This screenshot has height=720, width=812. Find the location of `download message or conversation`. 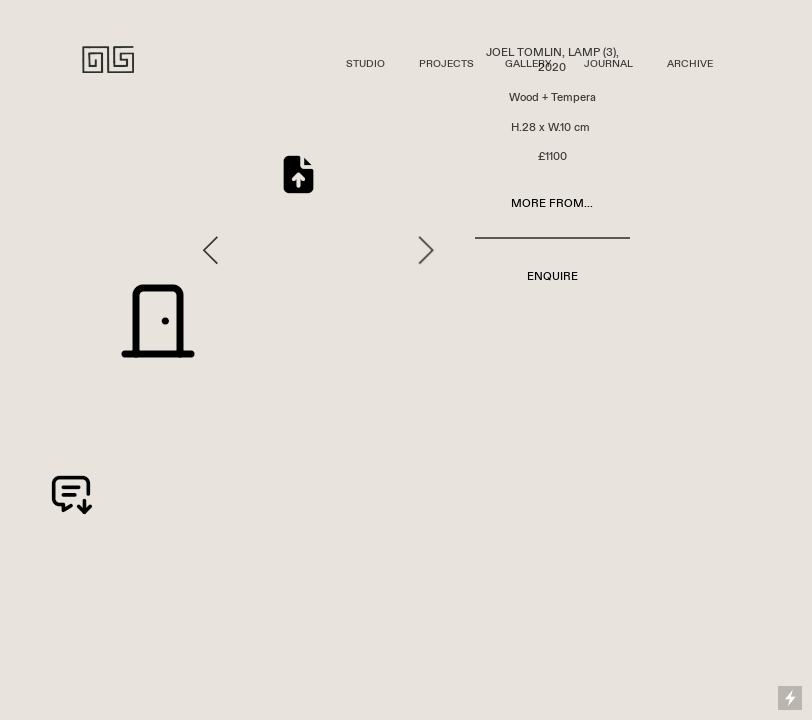

download message or conversation is located at coordinates (71, 493).